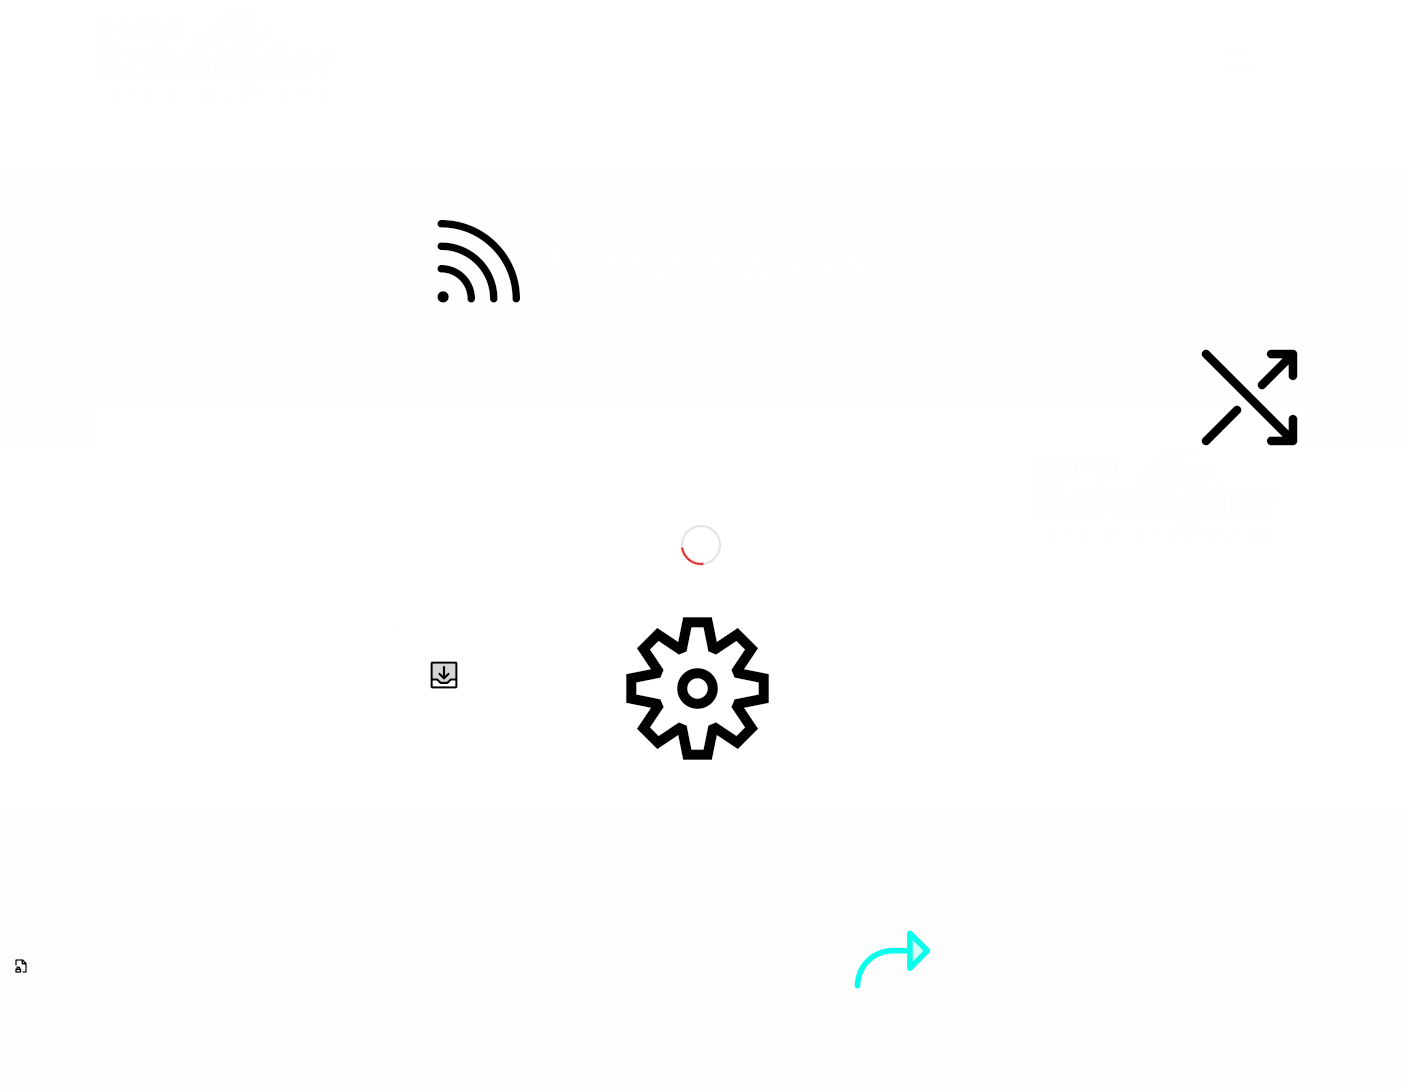  What do you see at coordinates (697, 688) in the screenshot?
I see `open settings or preferences` at bounding box center [697, 688].